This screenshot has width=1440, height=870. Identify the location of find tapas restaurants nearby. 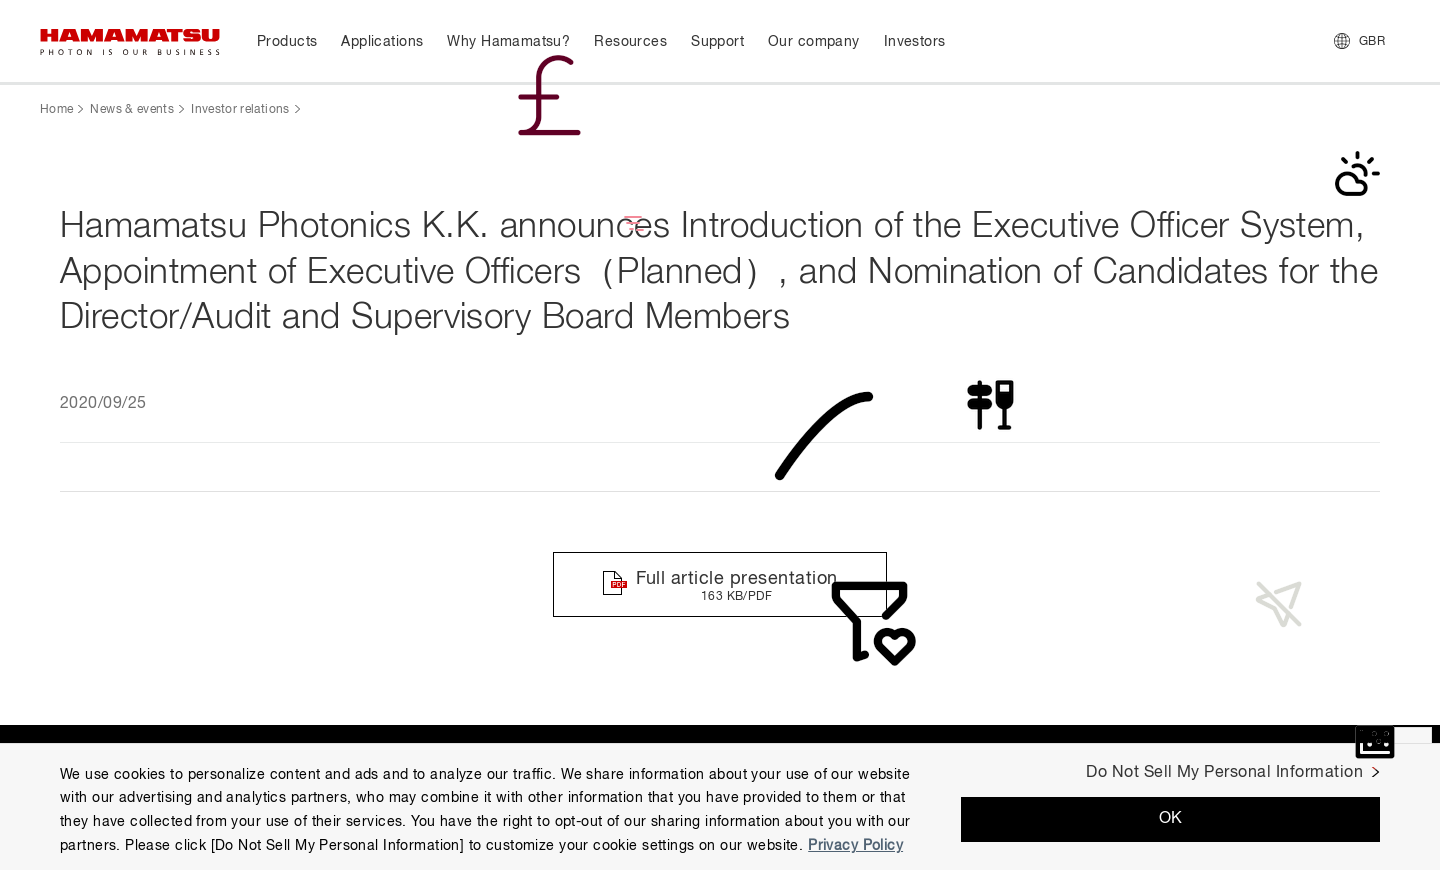
(991, 405).